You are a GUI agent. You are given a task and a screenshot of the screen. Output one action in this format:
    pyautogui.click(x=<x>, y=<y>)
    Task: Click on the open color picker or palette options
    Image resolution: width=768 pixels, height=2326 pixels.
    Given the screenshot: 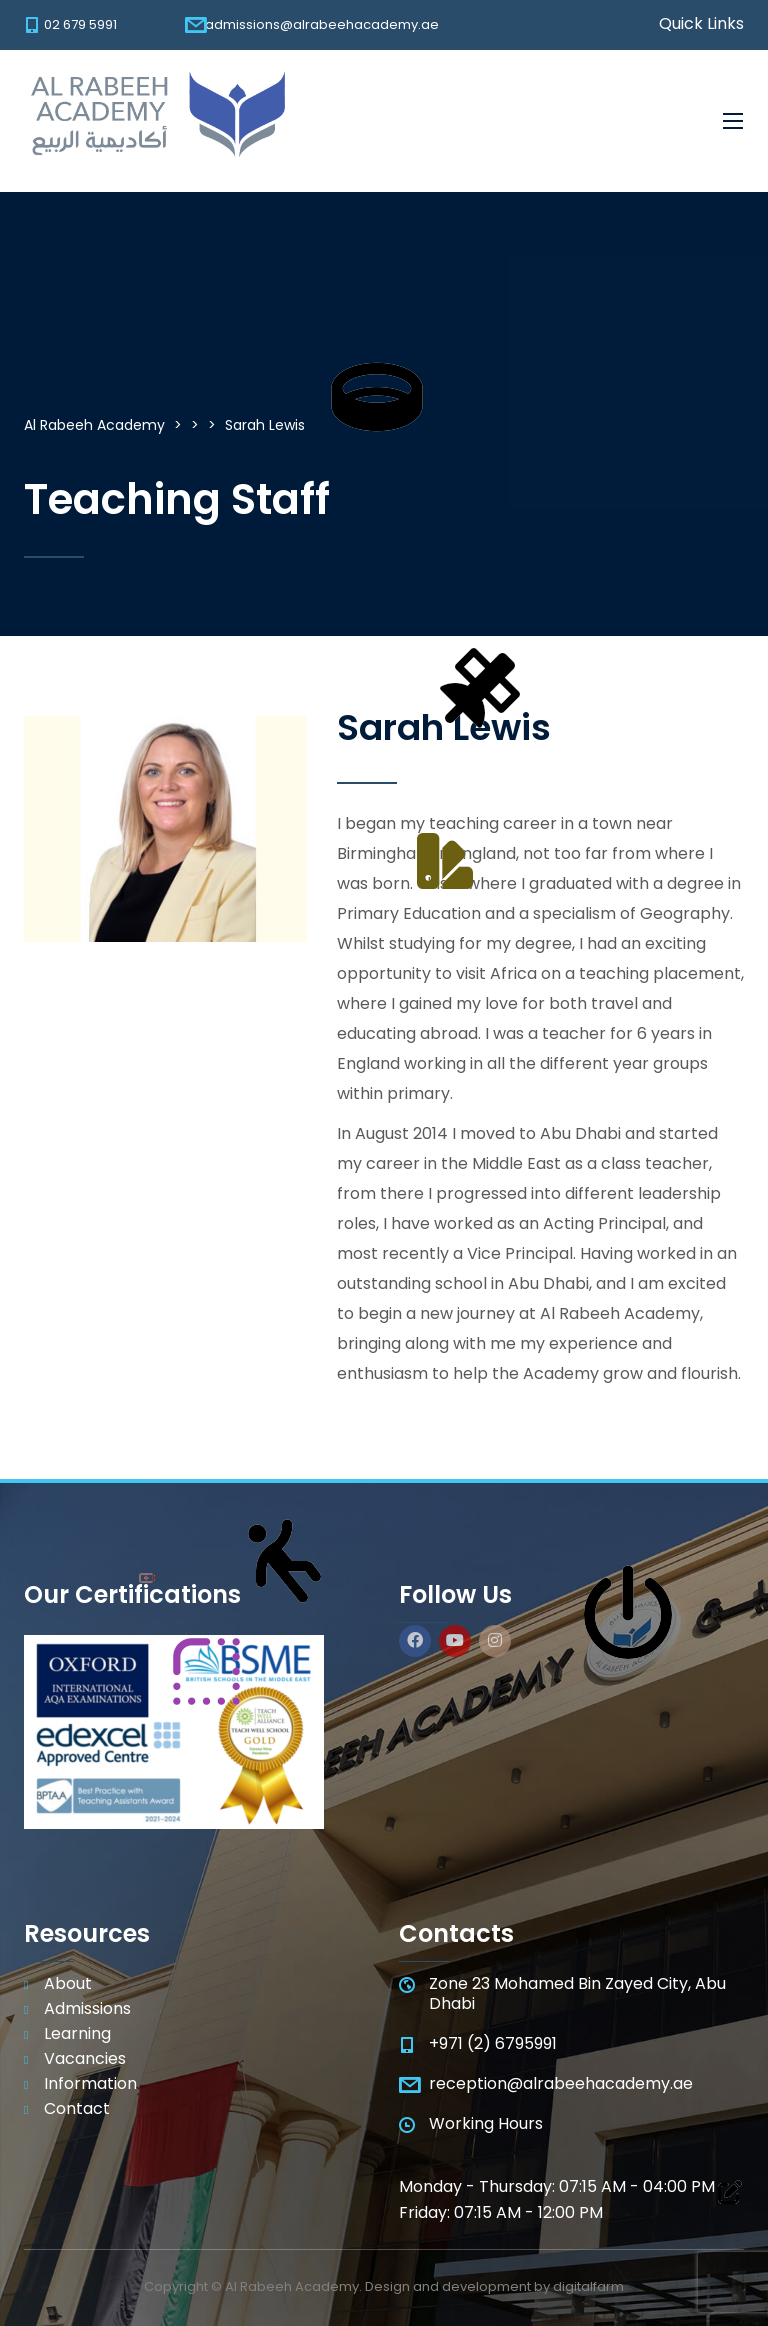 What is the action you would take?
    pyautogui.click(x=445, y=861)
    